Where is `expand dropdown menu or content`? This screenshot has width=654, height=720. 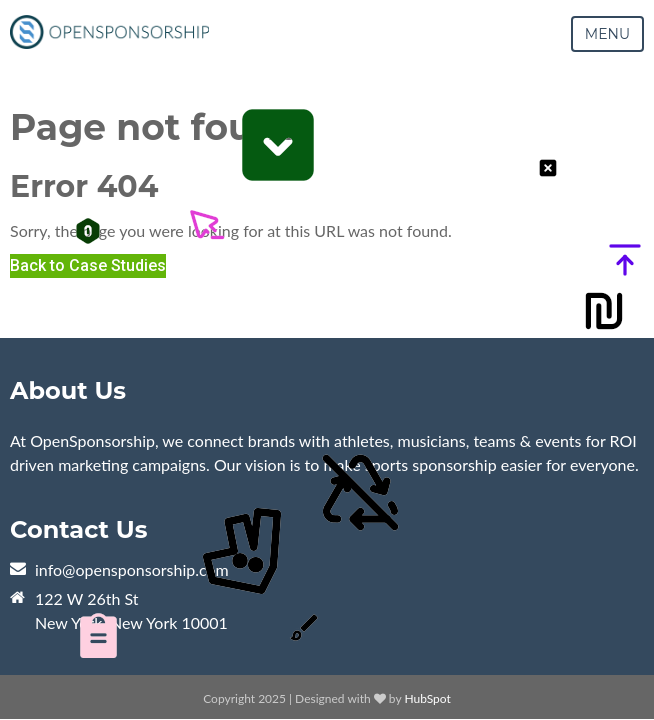
expand dropdown menu or content is located at coordinates (278, 145).